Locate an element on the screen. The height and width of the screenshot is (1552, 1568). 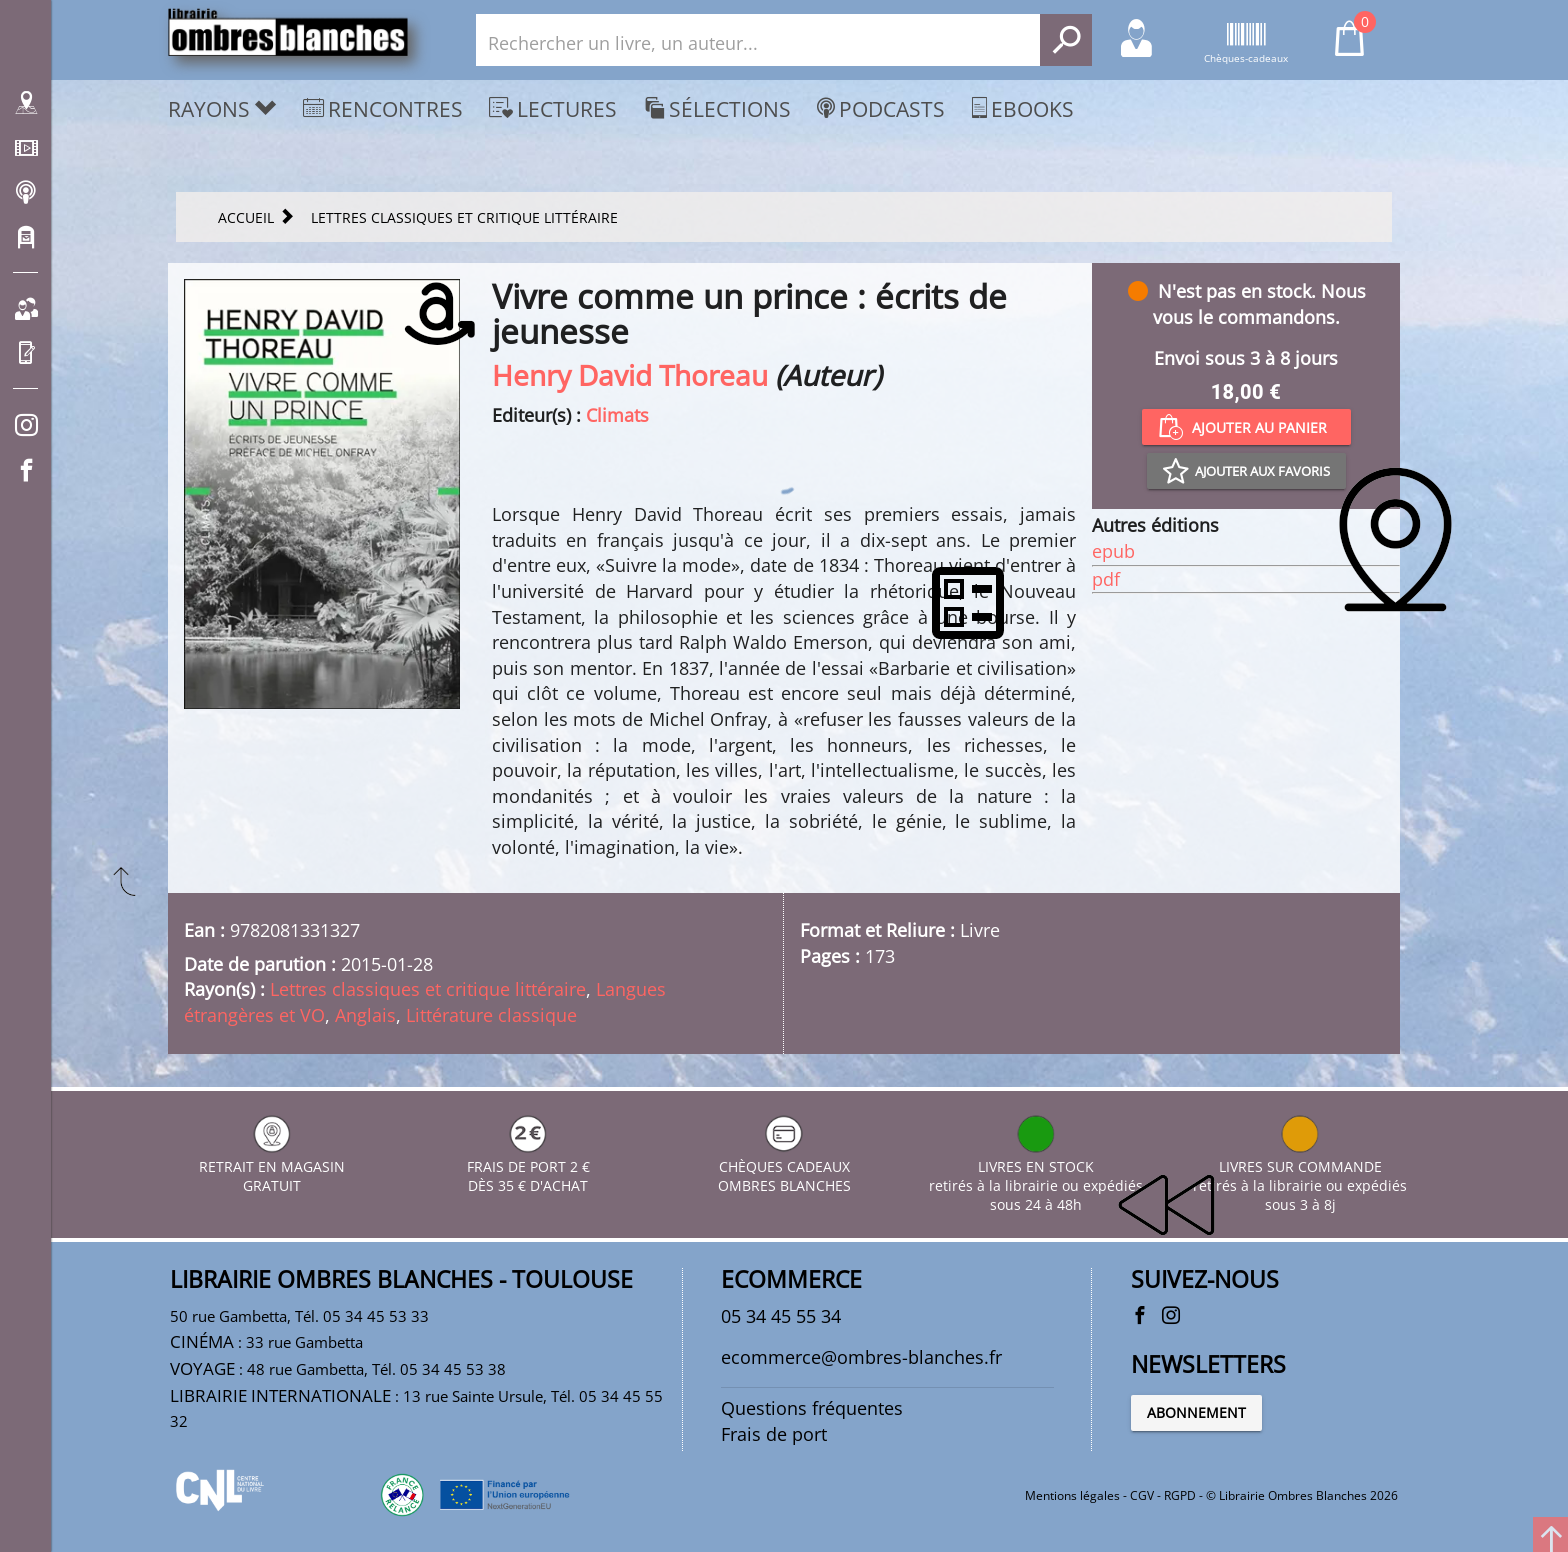
view location on map is located at coordinates (1395, 539).